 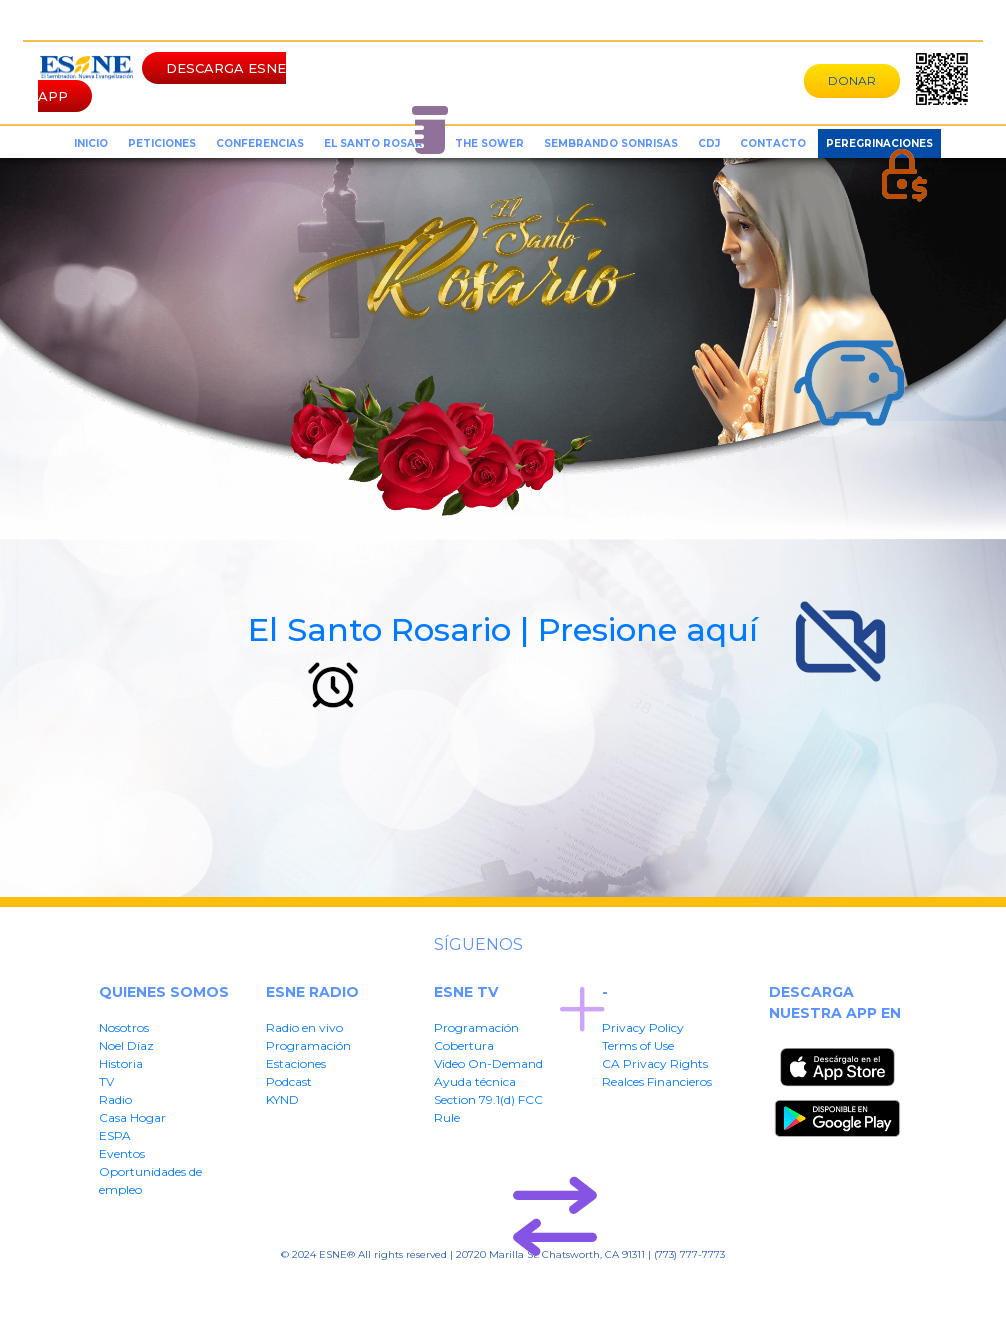 What do you see at coordinates (902, 174) in the screenshot?
I see `indicates content requires payment to access` at bounding box center [902, 174].